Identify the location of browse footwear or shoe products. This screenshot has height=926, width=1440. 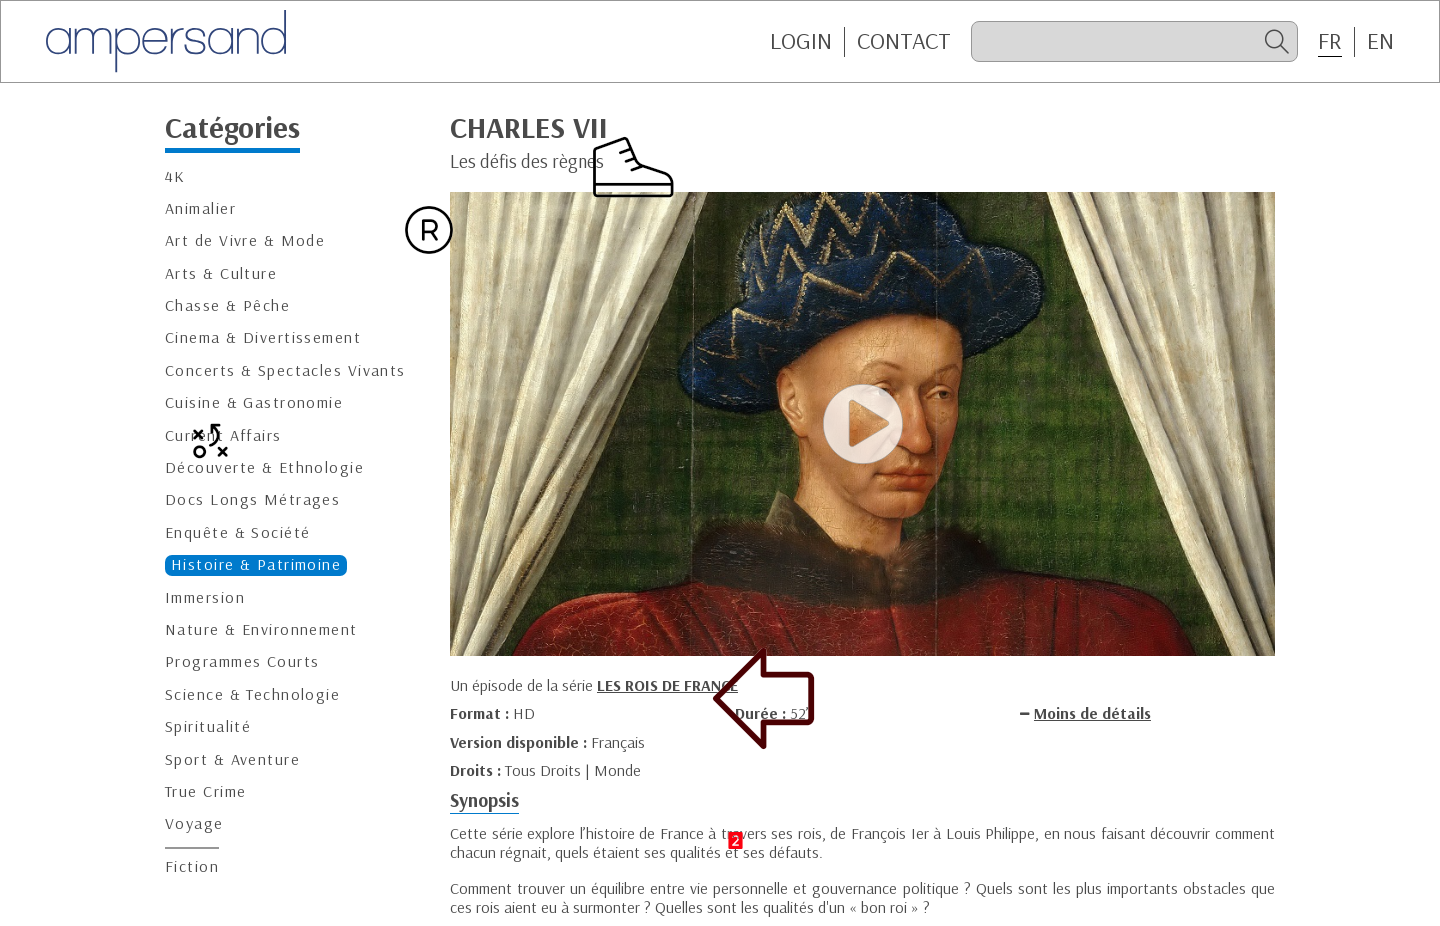
(629, 170).